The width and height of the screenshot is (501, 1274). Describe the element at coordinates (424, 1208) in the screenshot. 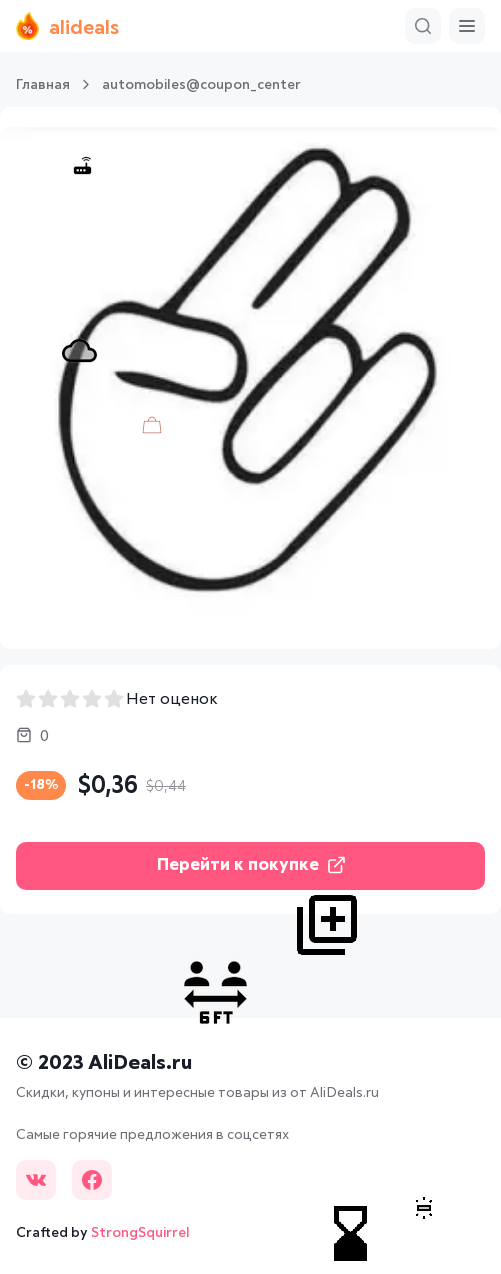

I see `adjust panel light or display brightness` at that location.